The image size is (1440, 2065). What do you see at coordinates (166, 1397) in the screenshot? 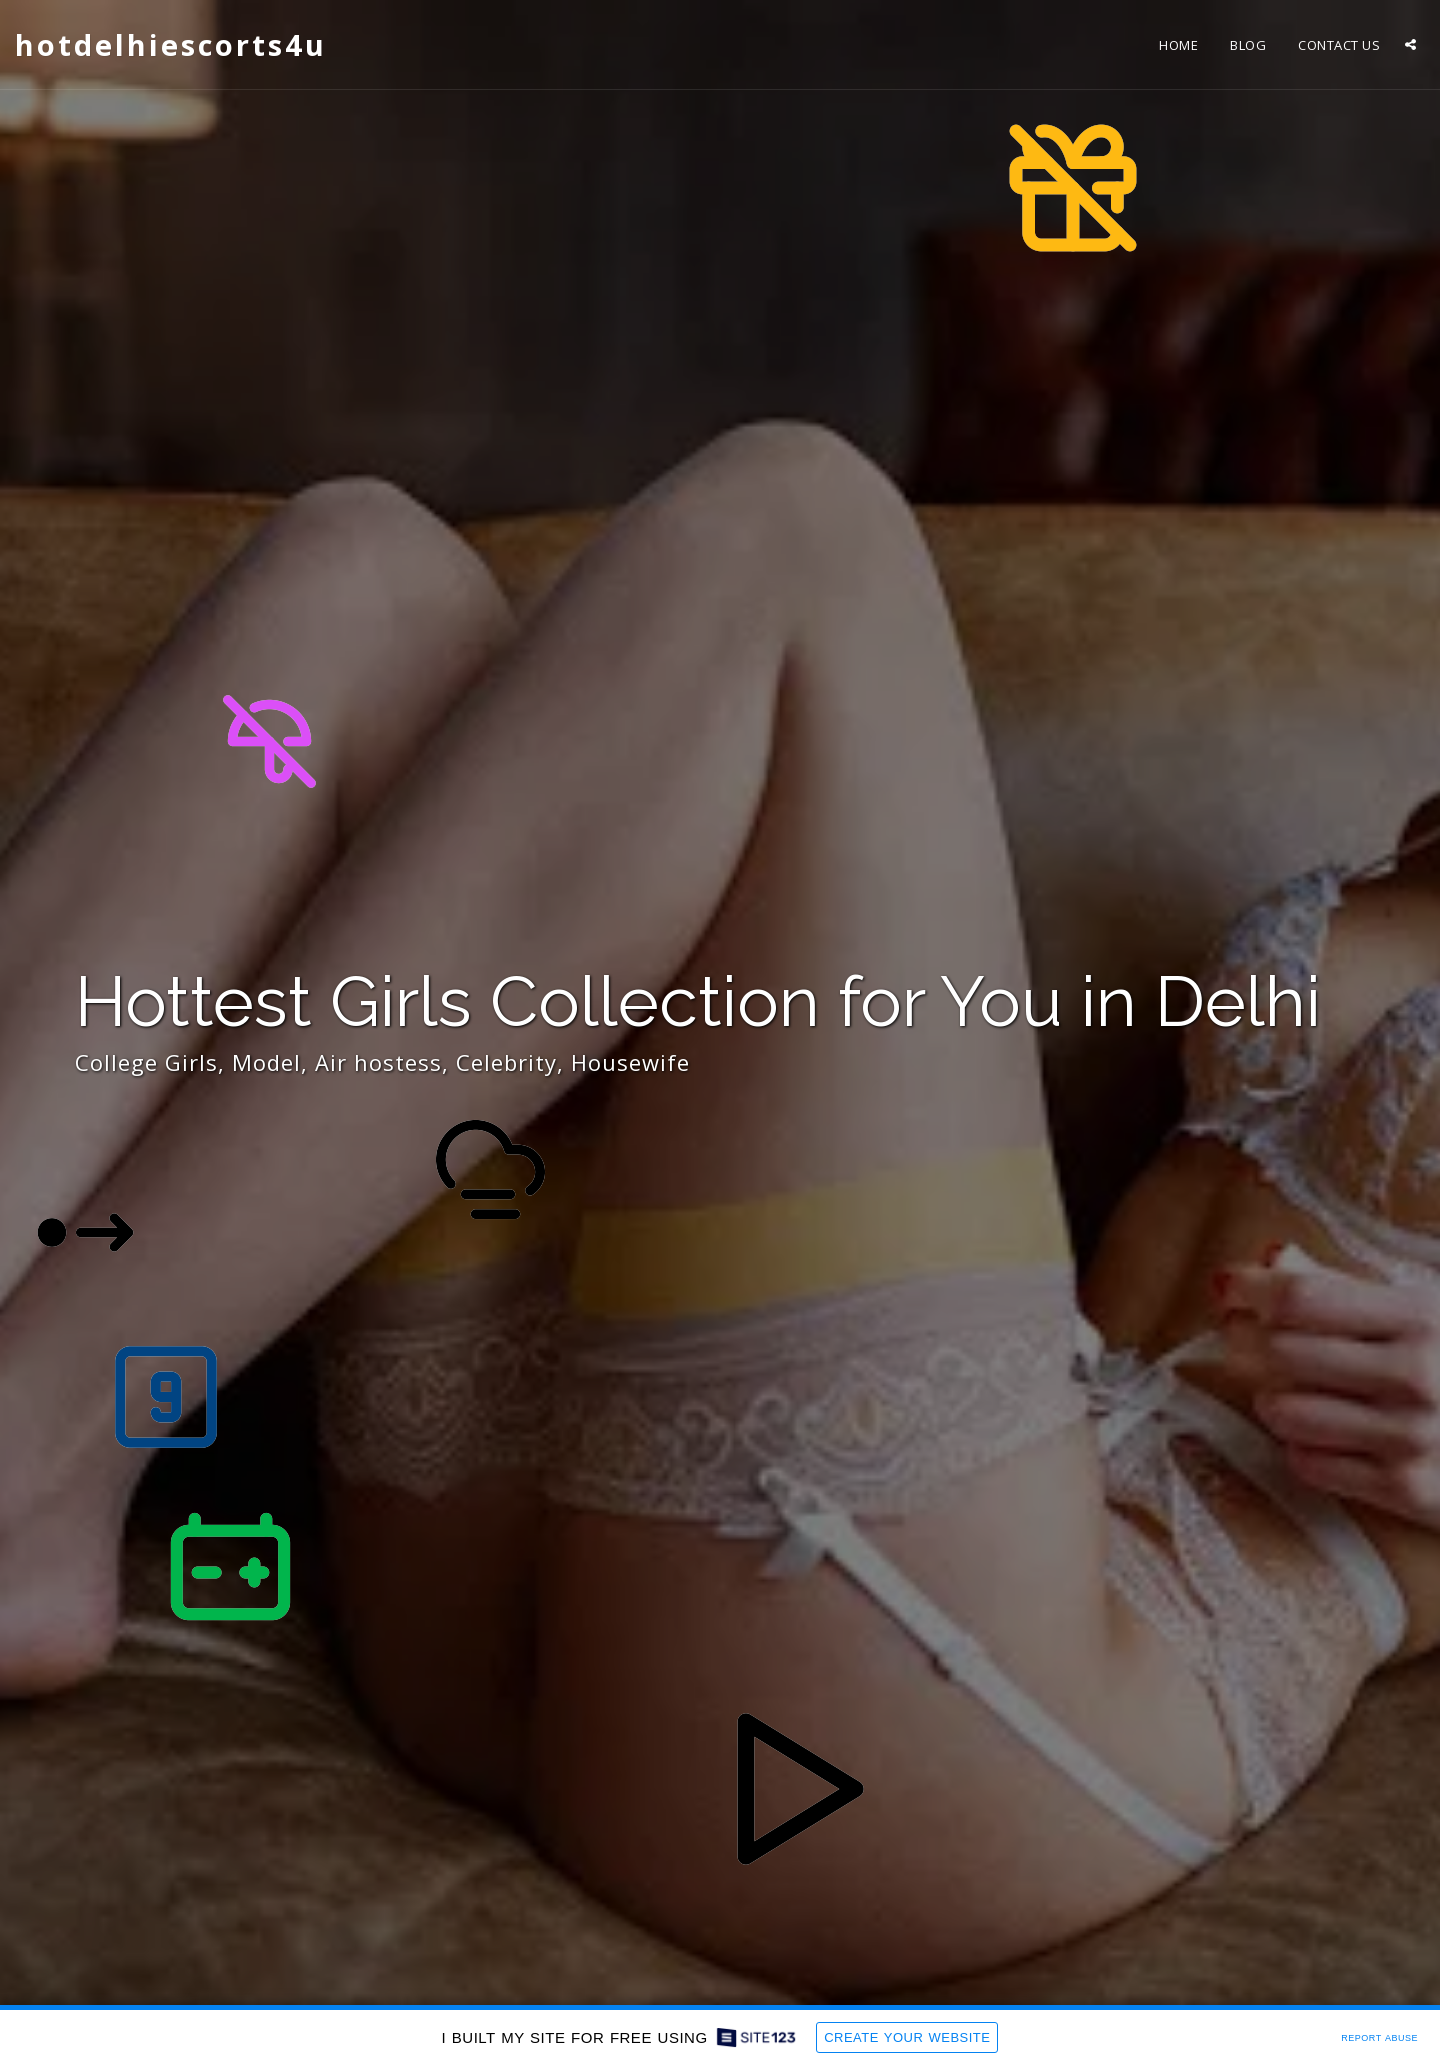
I see `select or navigate to item number 9` at bounding box center [166, 1397].